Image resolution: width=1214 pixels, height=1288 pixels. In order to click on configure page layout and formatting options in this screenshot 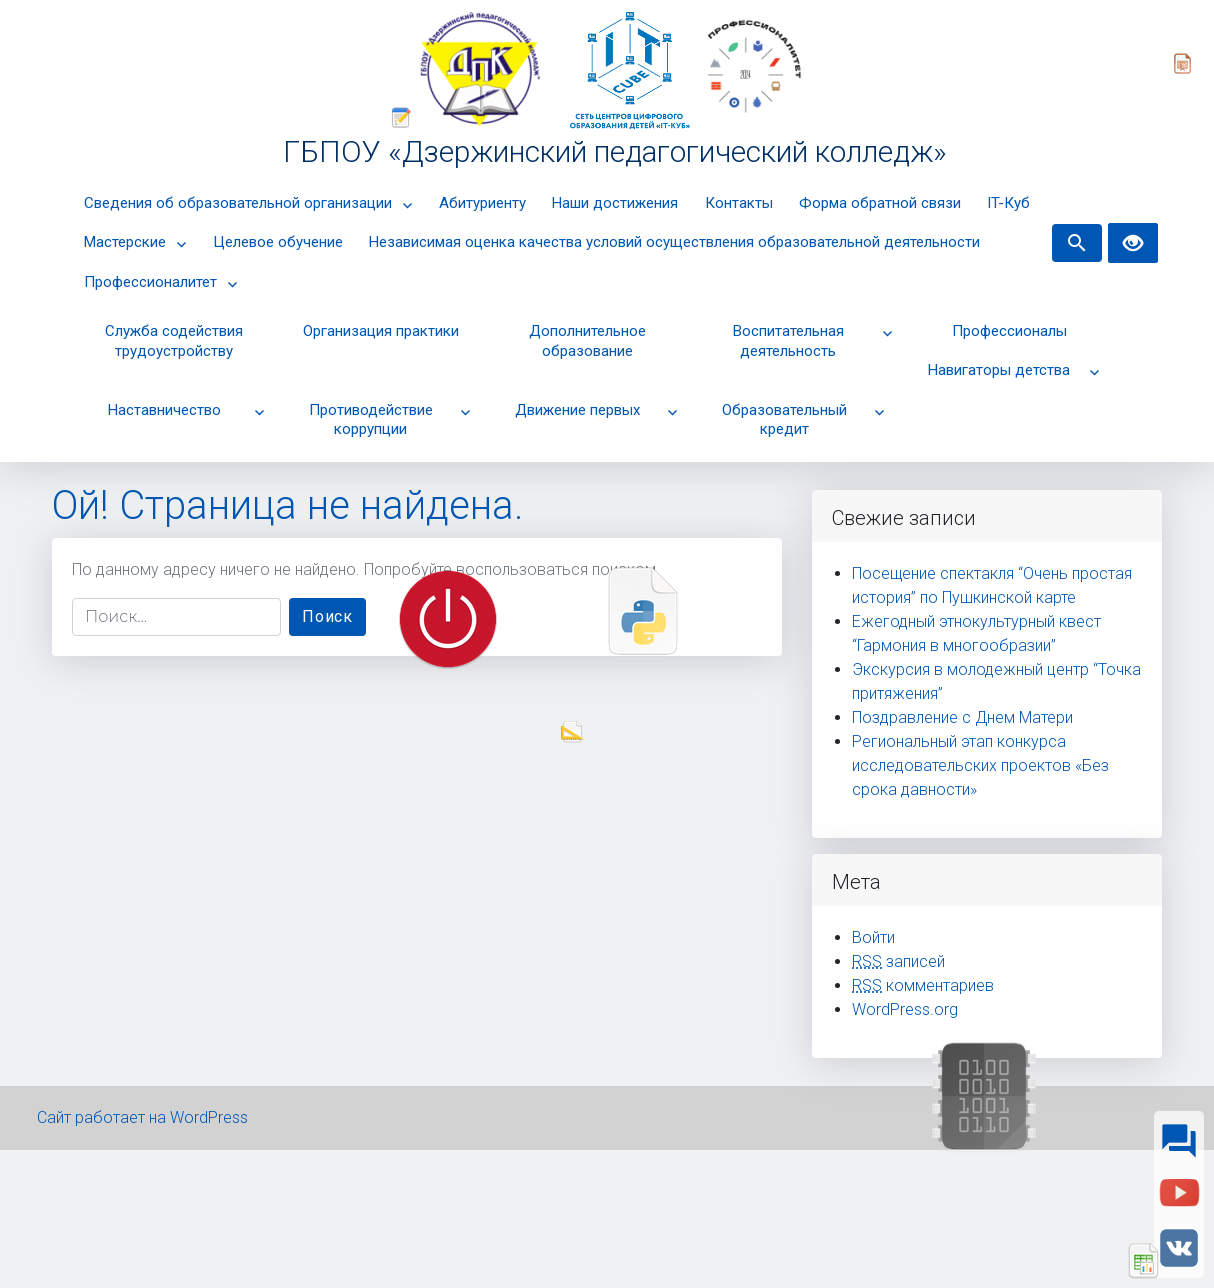, I will do `click(572, 731)`.